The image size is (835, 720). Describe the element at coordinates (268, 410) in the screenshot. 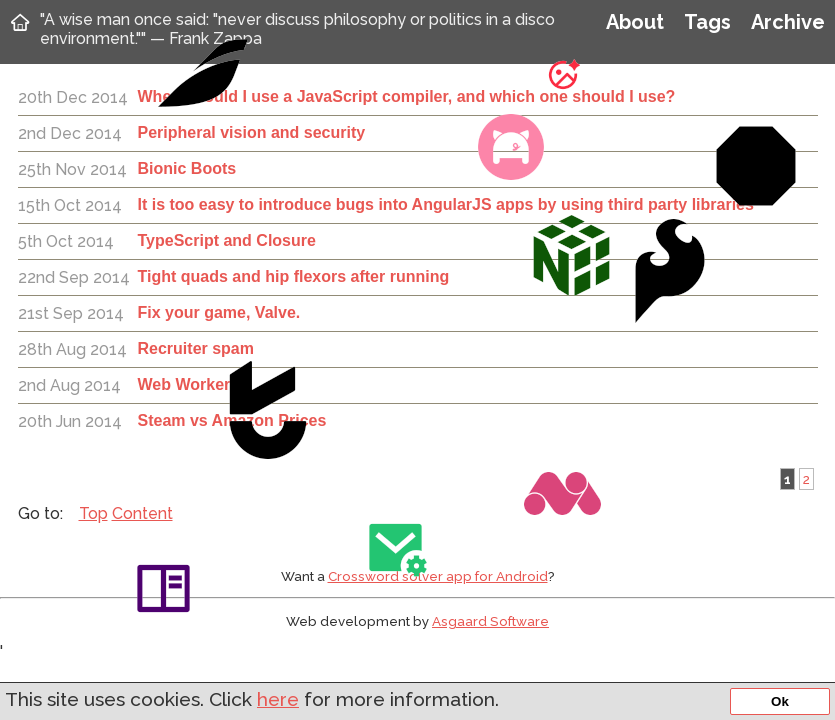

I see `open the Trivago hotel comparison app` at that location.